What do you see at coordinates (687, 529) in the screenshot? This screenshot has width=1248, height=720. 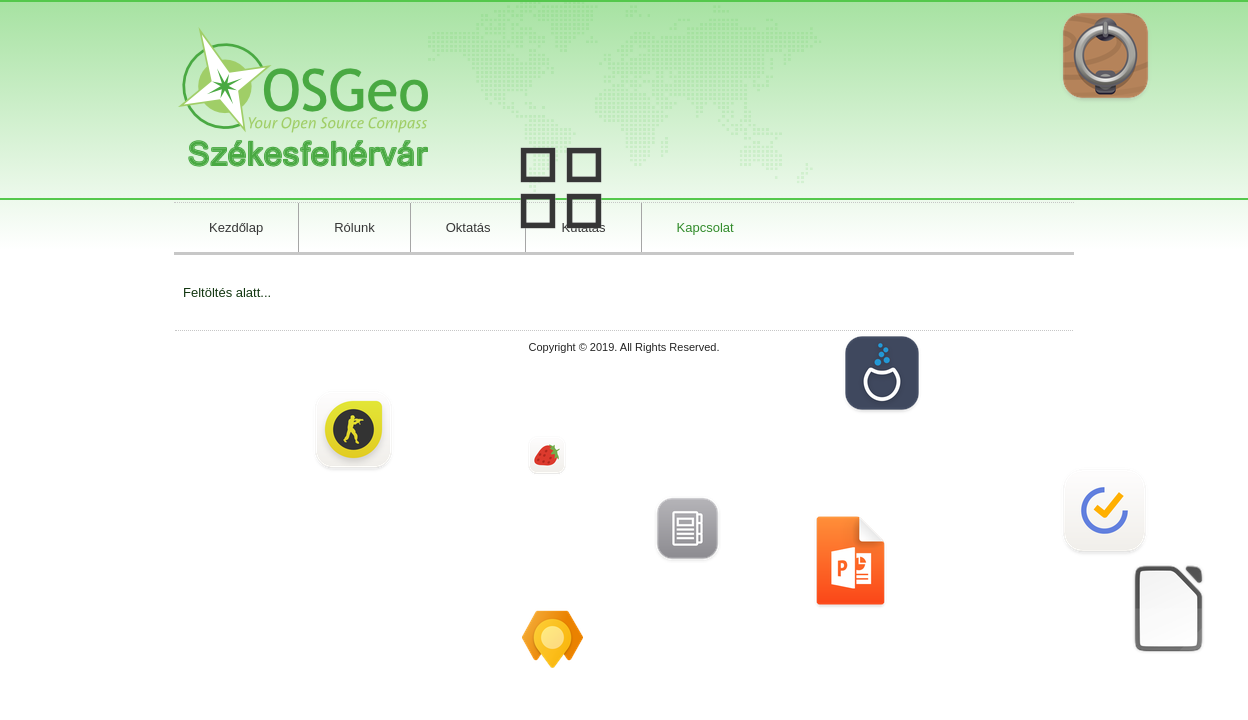 I see `view release notes and software updates` at bounding box center [687, 529].